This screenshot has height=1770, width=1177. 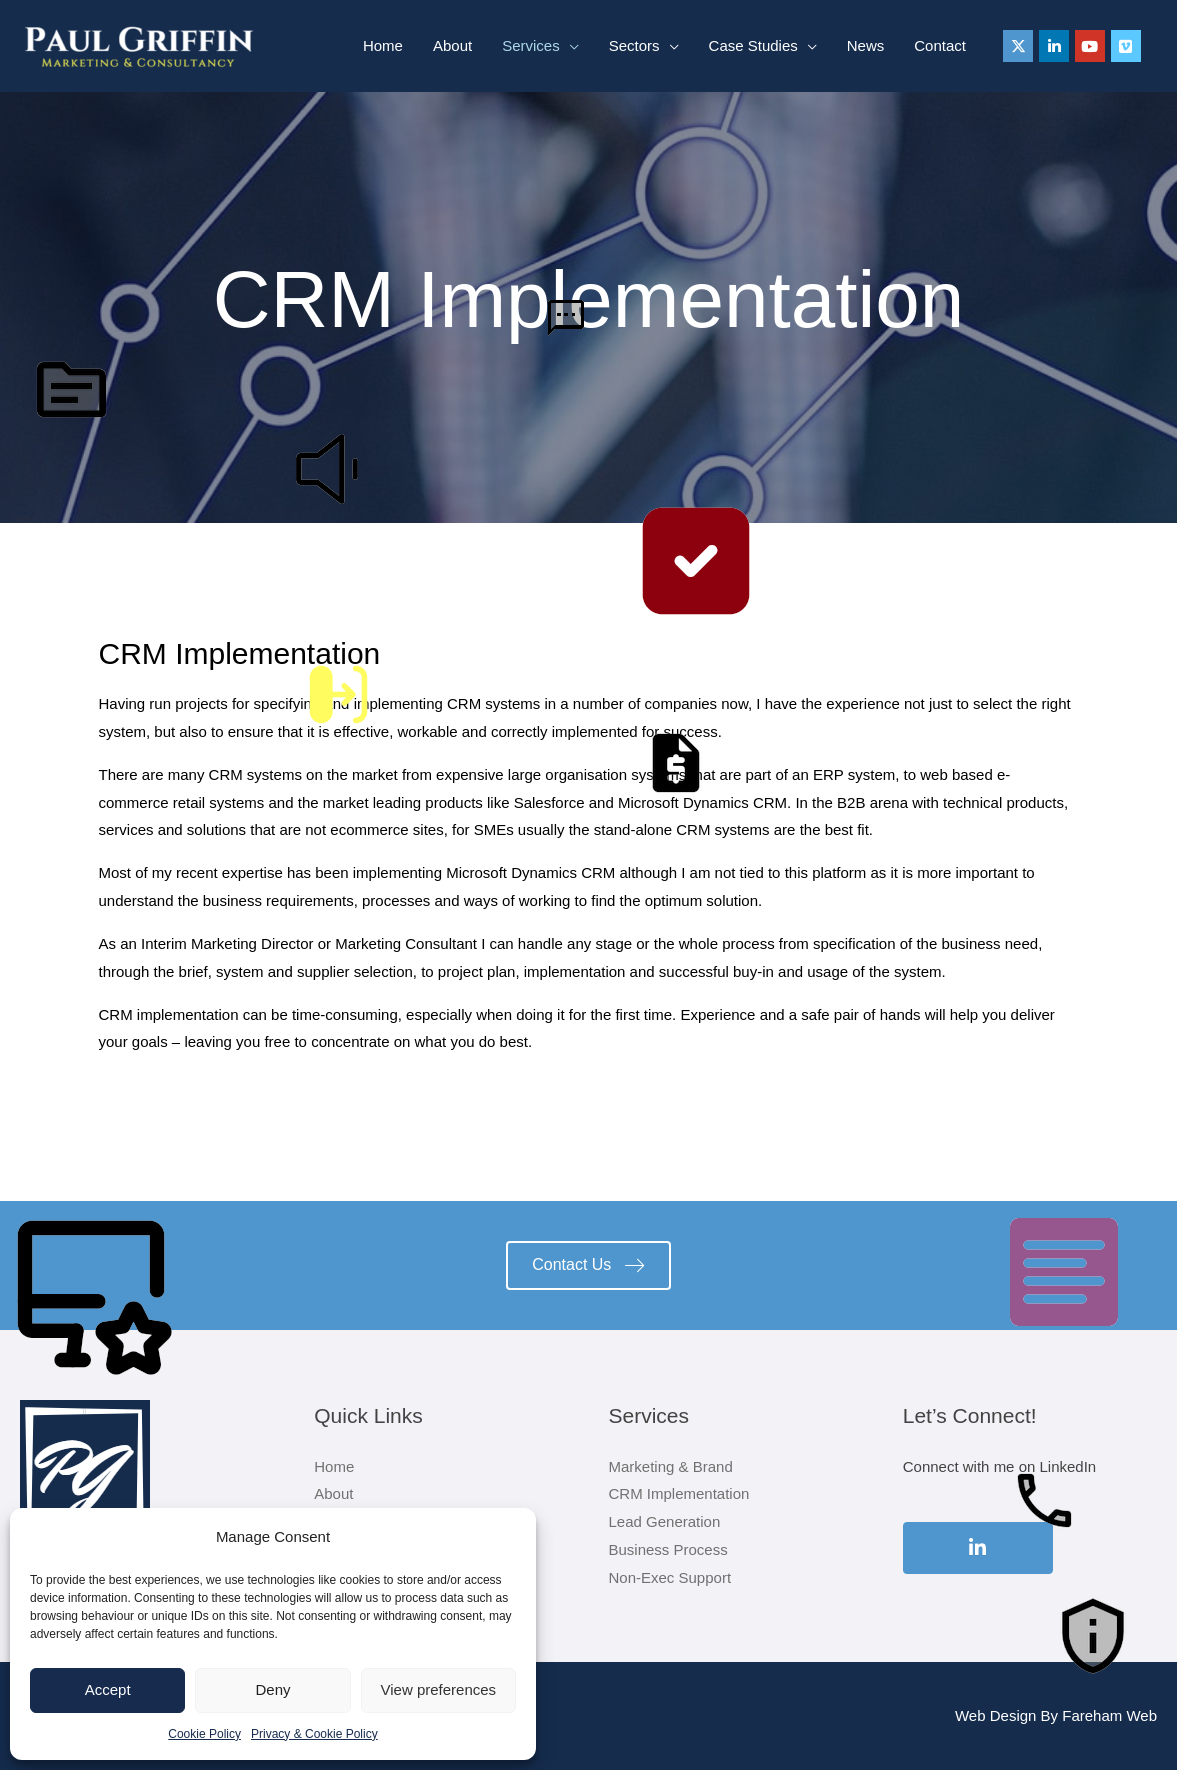 I want to click on move element to the right, so click(x=338, y=694).